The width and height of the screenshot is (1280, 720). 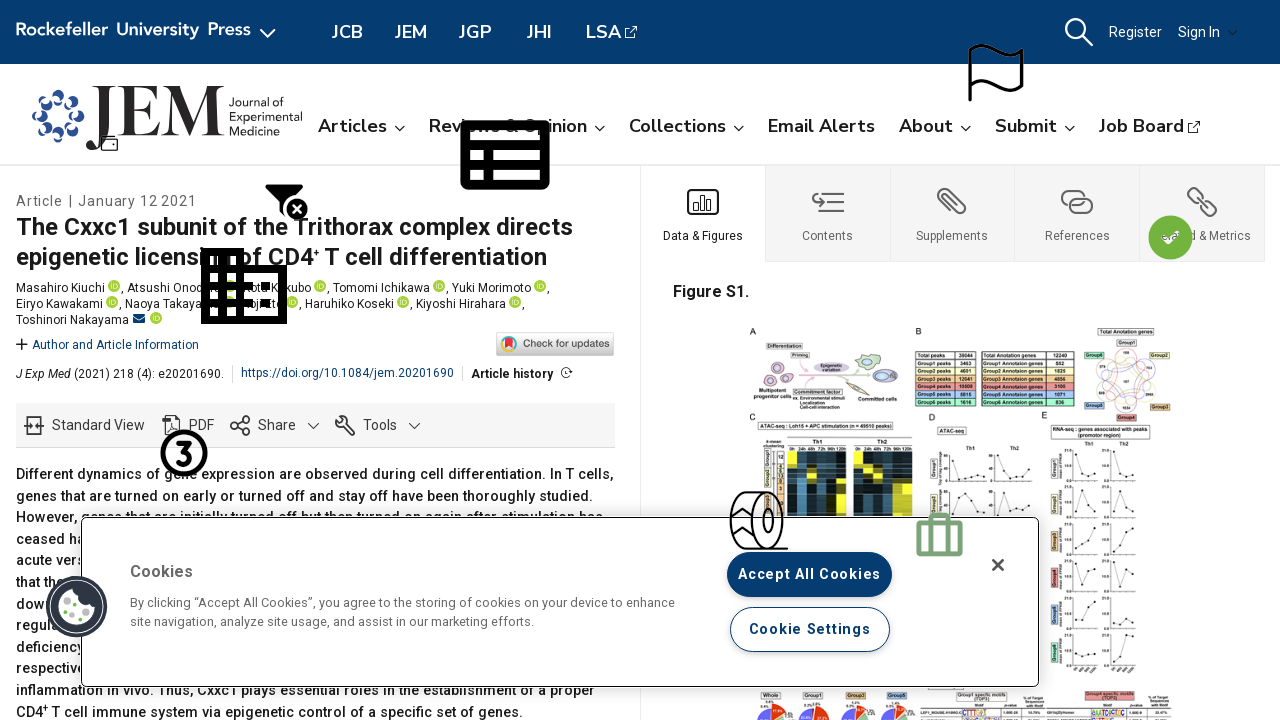 What do you see at coordinates (244, 286) in the screenshot?
I see `view company or organization profile` at bounding box center [244, 286].